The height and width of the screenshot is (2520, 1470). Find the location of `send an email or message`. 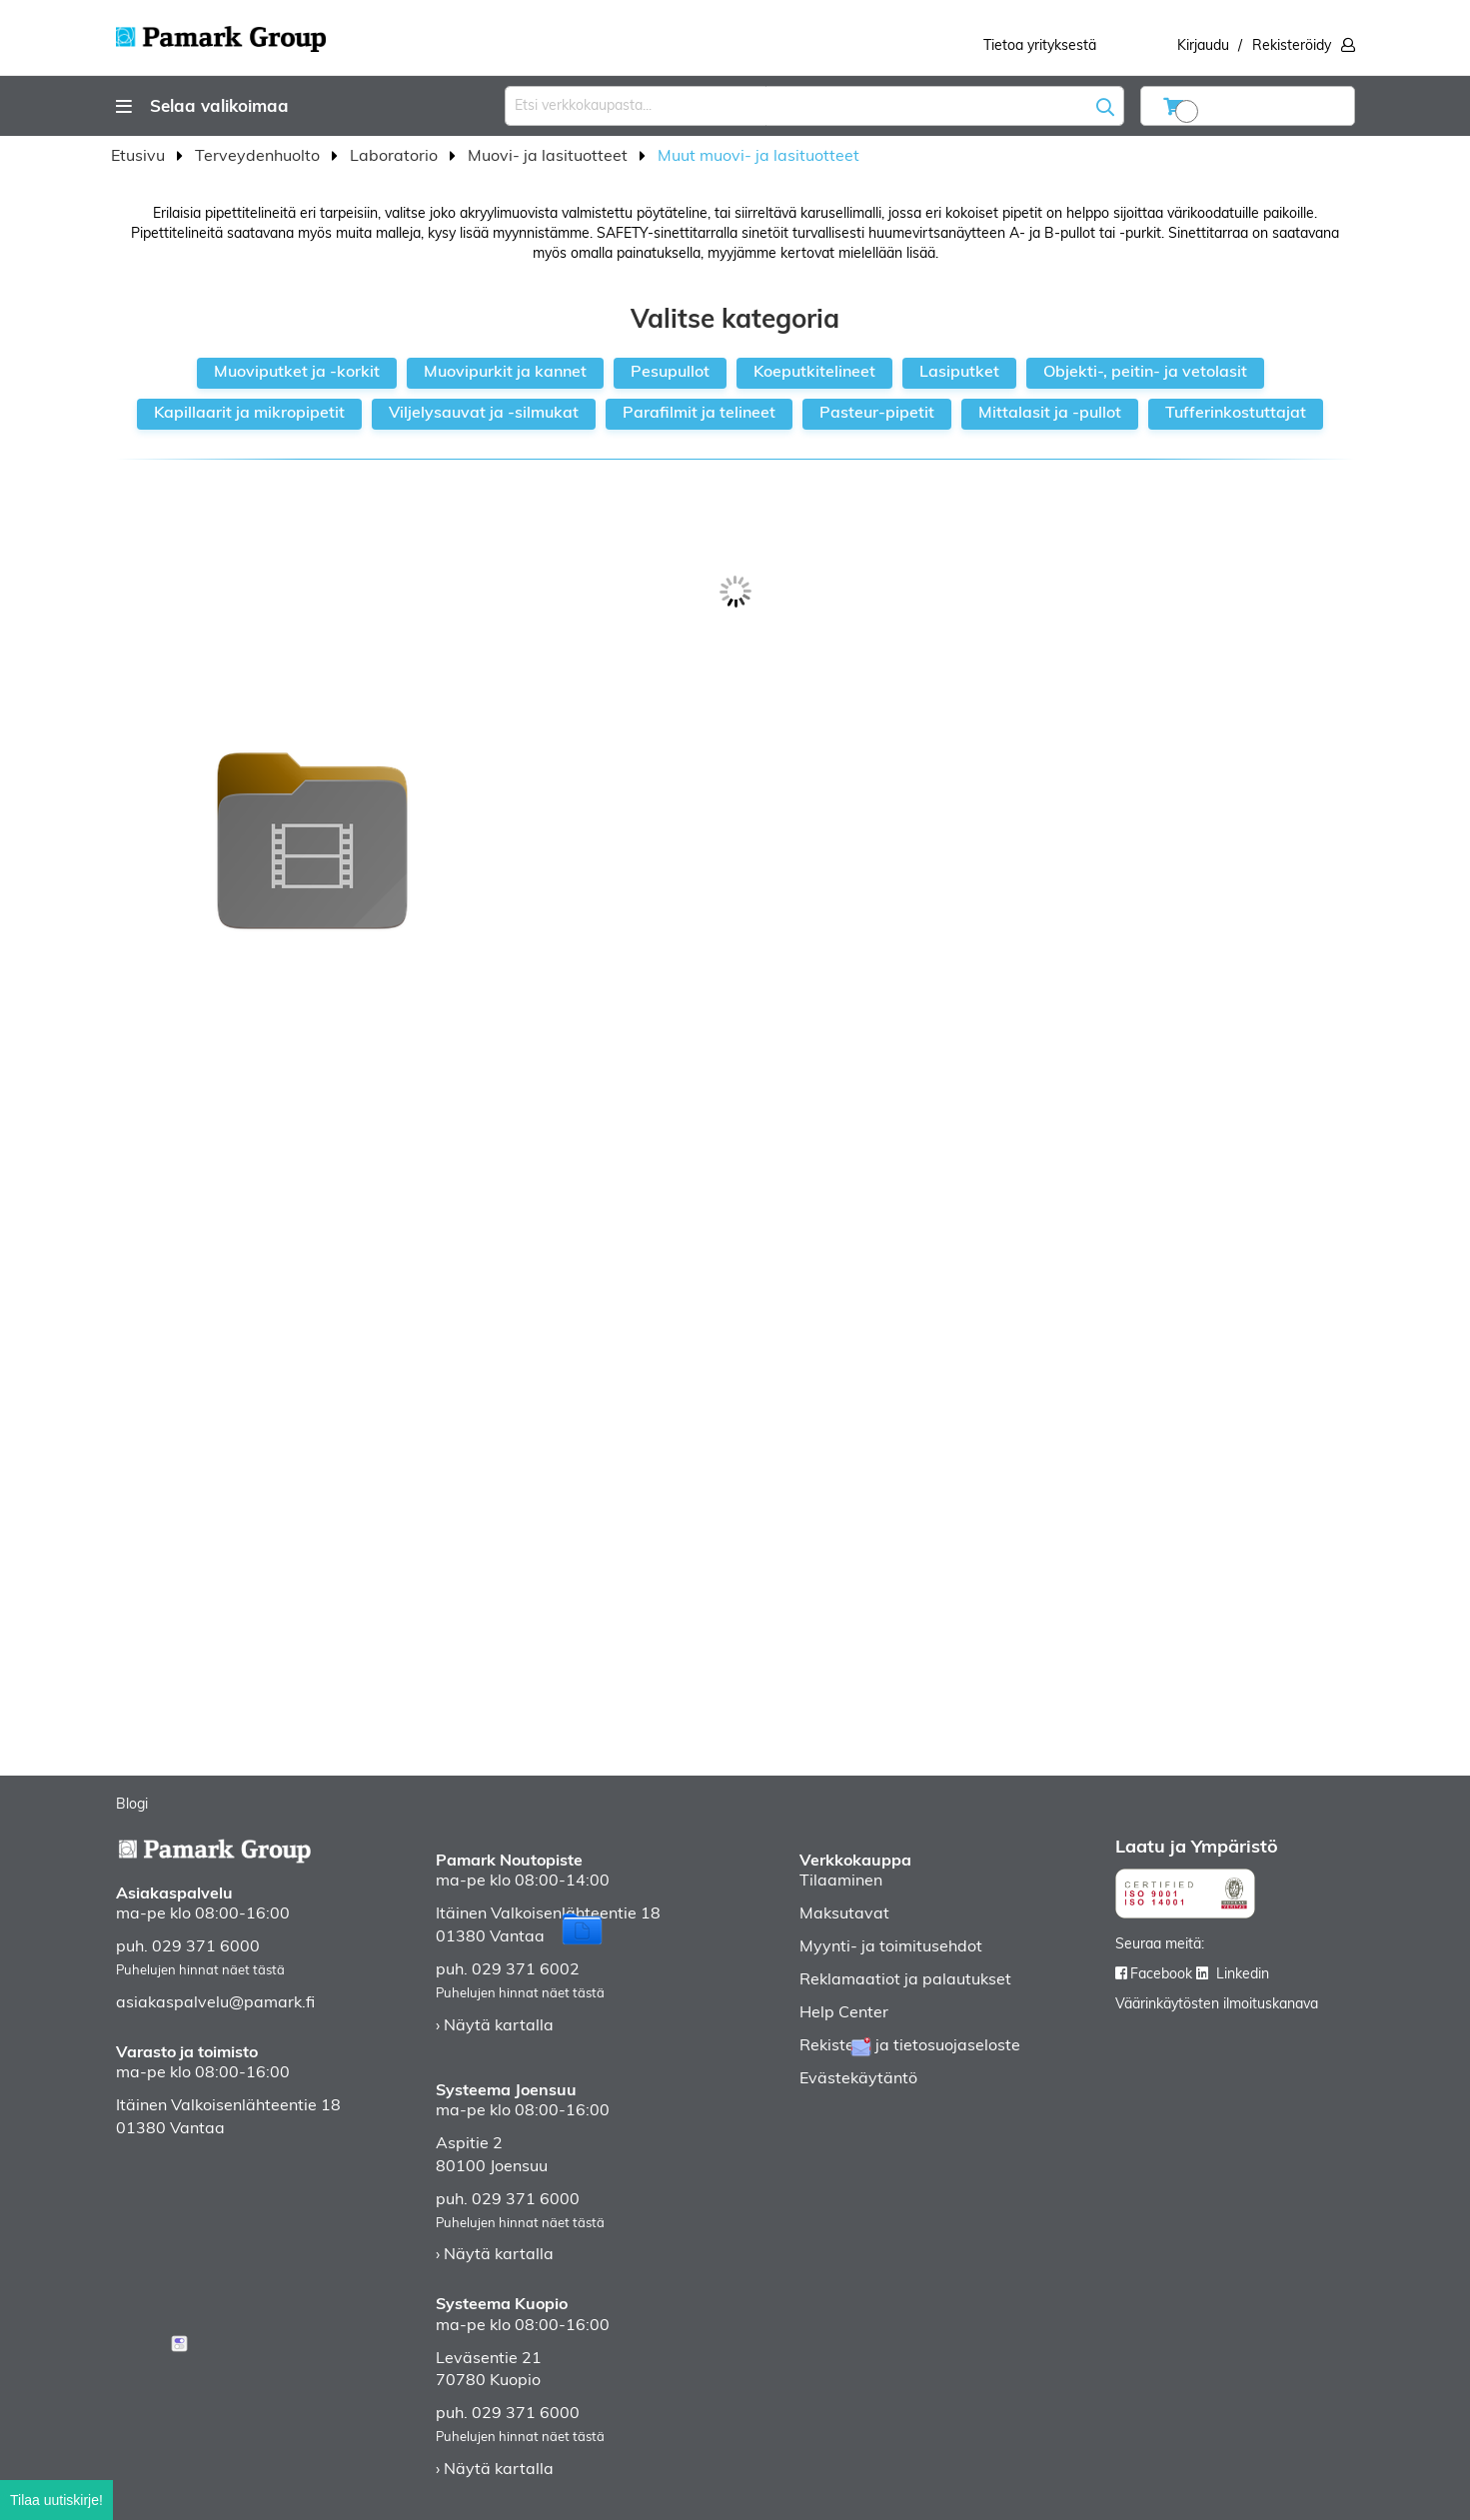

send an email or message is located at coordinates (860, 2047).